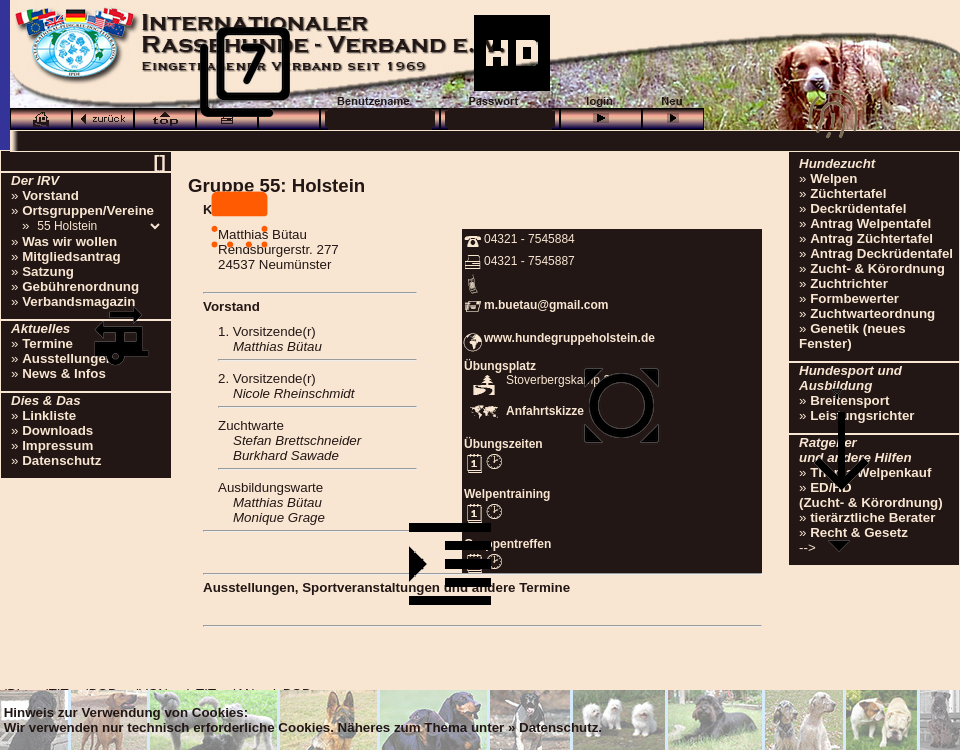 This screenshot has width=960, height=750. Describe the element at coordinates (839, 545) in the screenshot. I see `expand a dropdown menu` at that location.